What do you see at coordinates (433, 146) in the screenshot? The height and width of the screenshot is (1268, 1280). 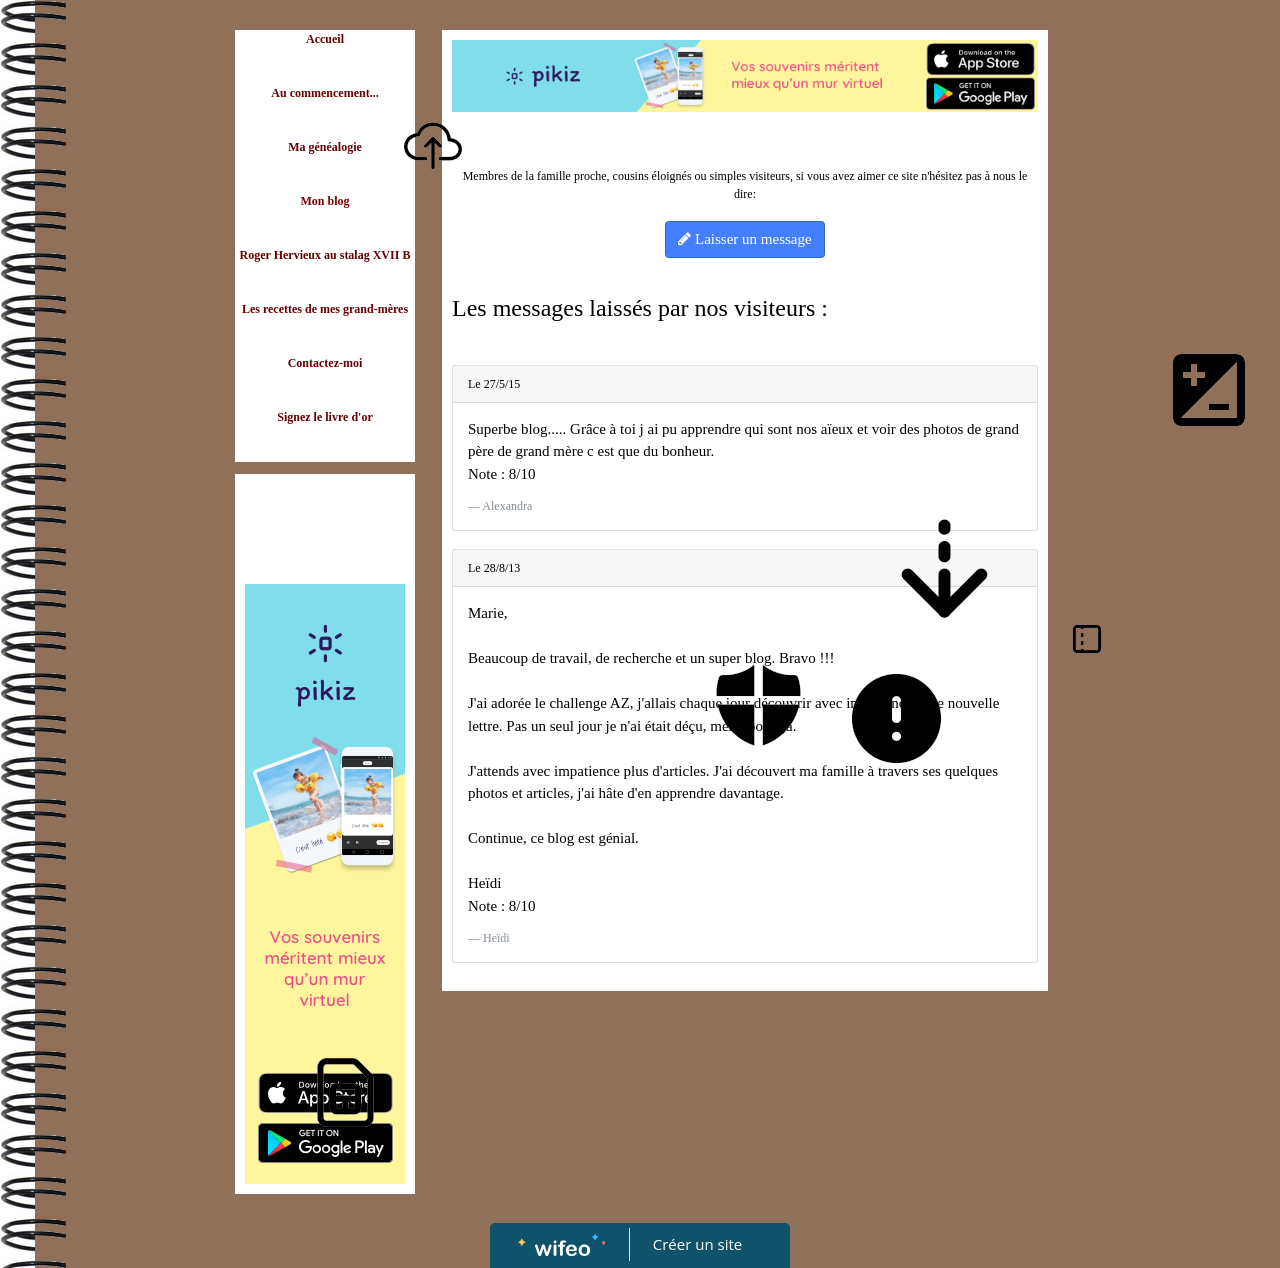 I see `upload a file to cloud storage` at bounding box center [433, 146].